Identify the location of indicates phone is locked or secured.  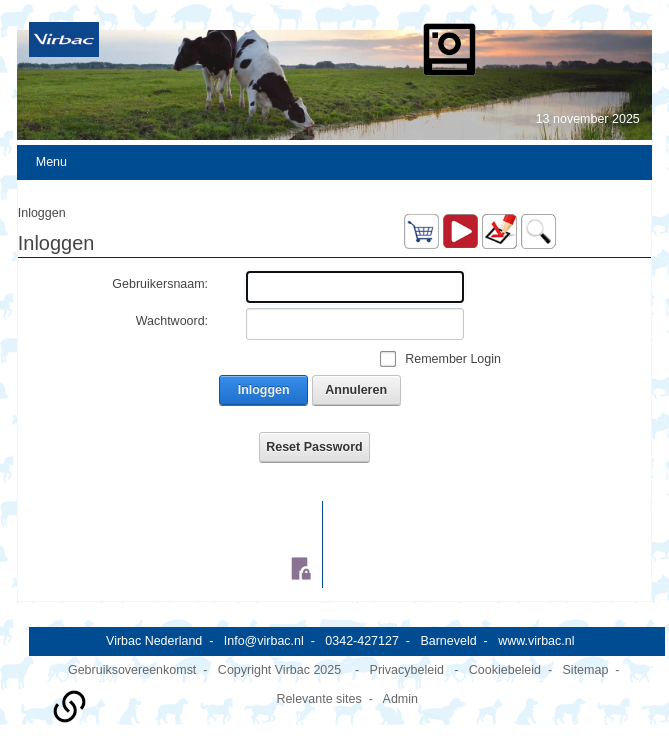
(299, 568).